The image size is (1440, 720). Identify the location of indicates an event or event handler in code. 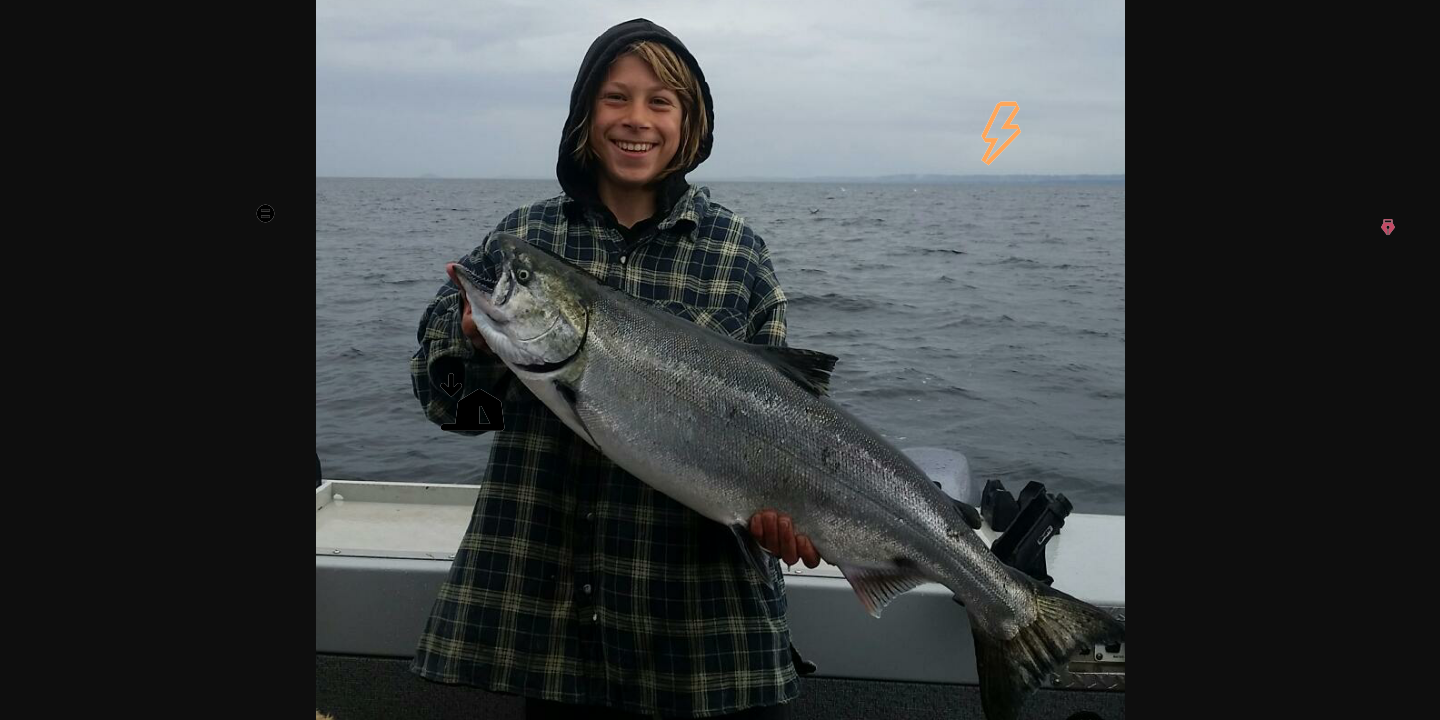
(999, 133).